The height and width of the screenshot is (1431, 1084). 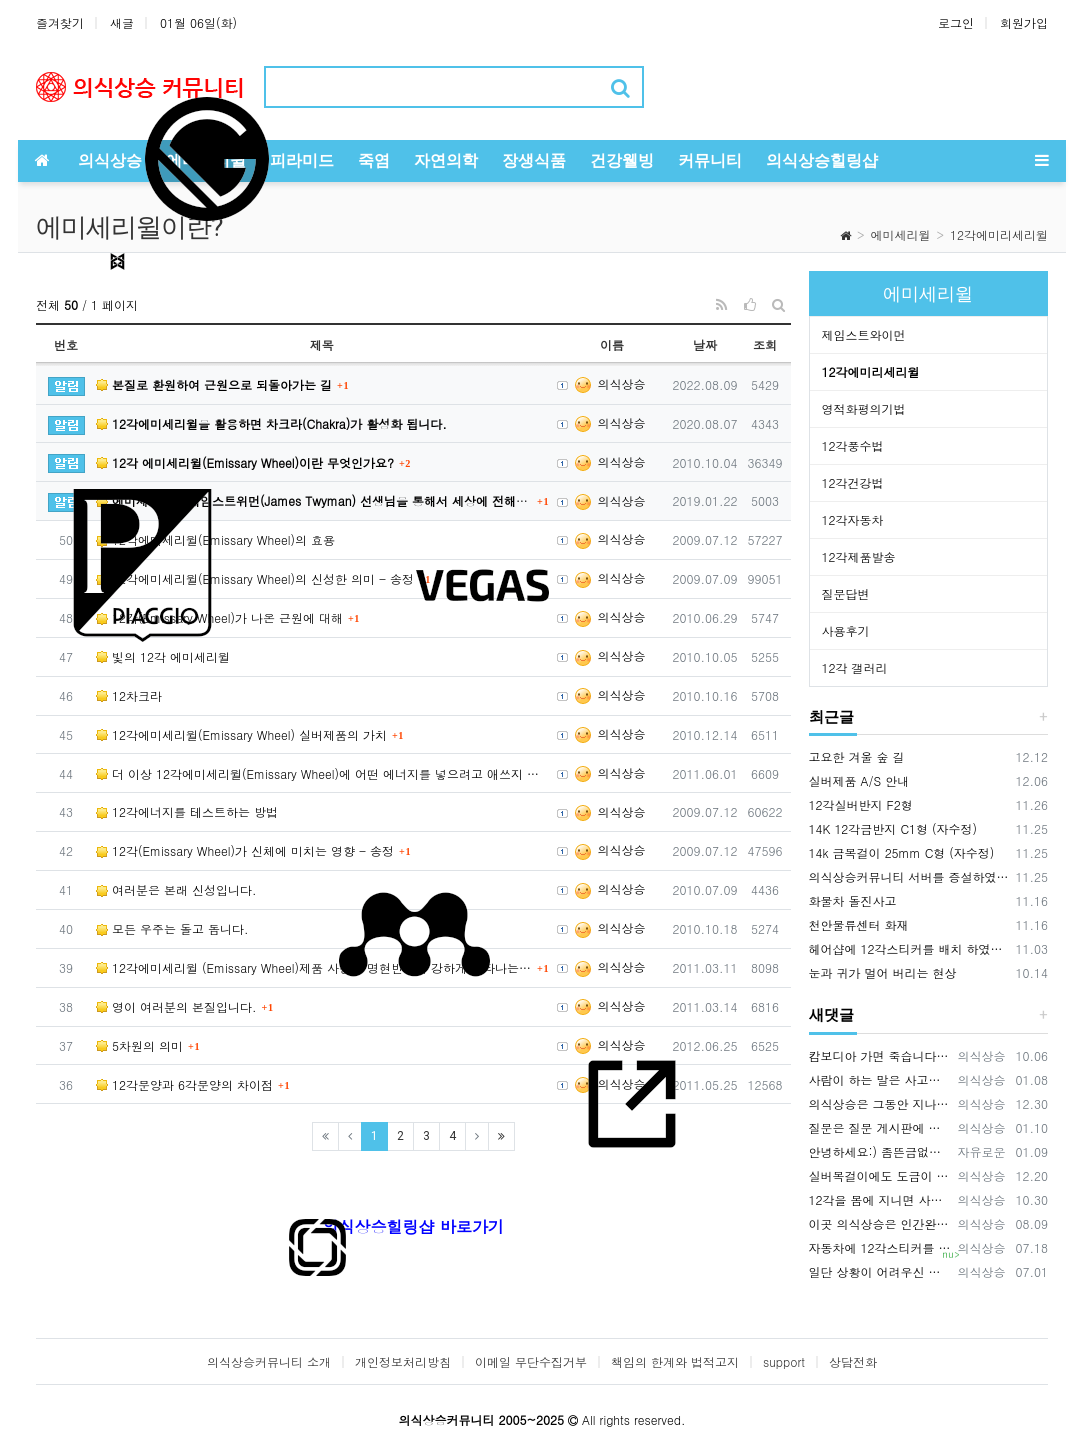 I want to click on nushell application logo, so click(x=951, y=1255).